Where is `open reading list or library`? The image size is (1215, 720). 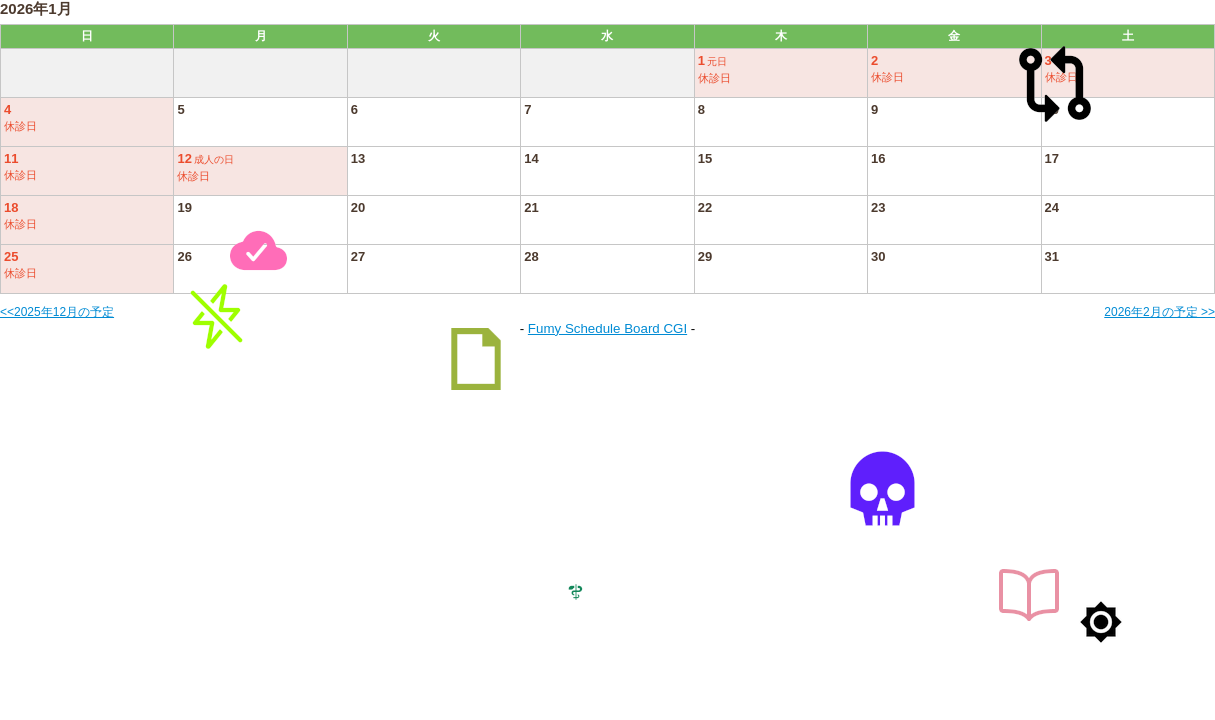 open reading list or library is located at coordinates (1029, 595).